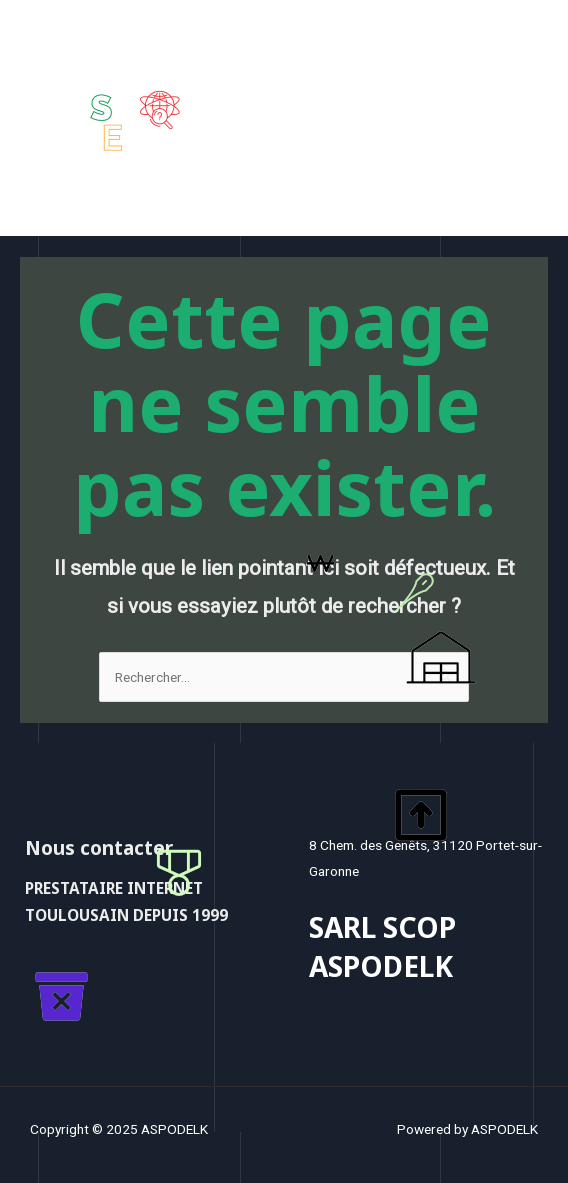  What do you see at coordinates (441, 661) in the screenshot?
I see `access garage or parking controls` at bounding box center [441, 661].